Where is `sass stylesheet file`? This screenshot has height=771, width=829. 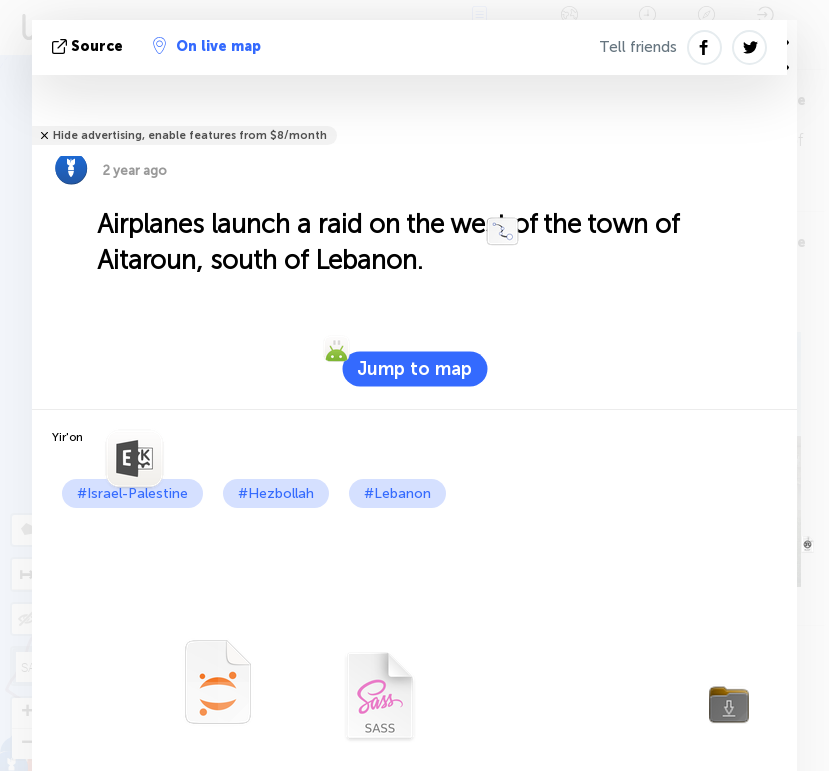 sass stylesheet file is located at coordinates (380, 697).